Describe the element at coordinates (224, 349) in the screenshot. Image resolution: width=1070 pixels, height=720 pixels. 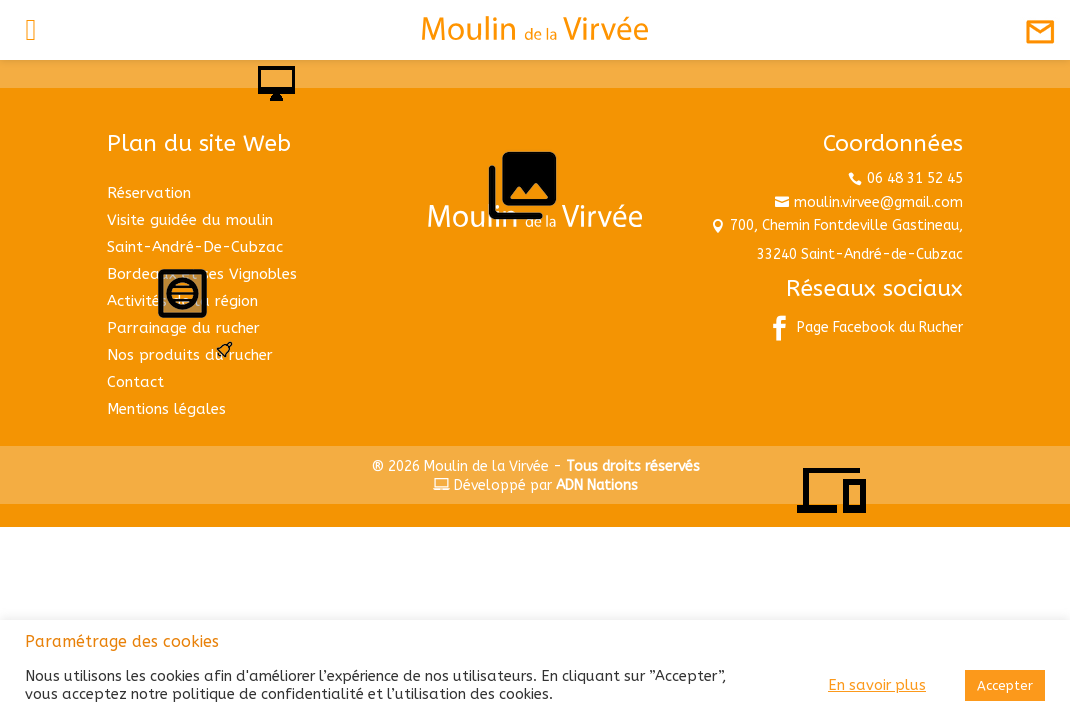
I see `view school notifications or alerts` at that location.